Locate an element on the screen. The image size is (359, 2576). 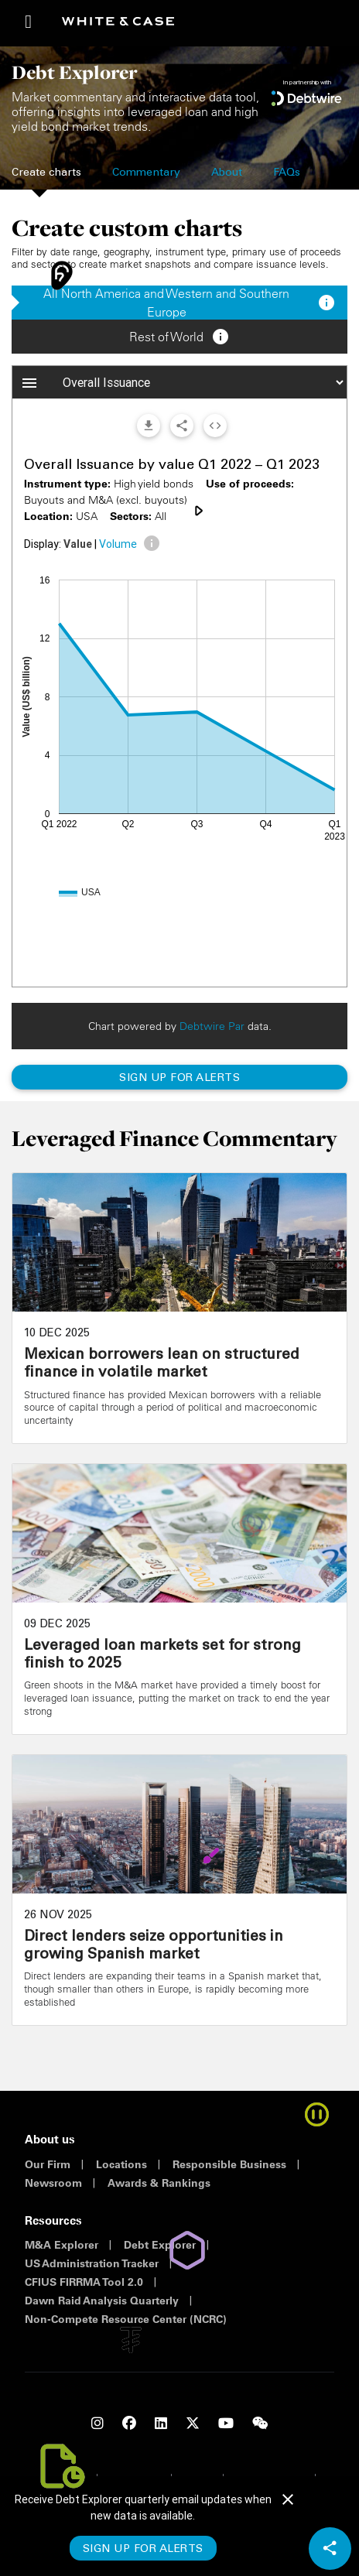
indicates a hexagonal shape or geometric element is located at coordinates (187, 2250).